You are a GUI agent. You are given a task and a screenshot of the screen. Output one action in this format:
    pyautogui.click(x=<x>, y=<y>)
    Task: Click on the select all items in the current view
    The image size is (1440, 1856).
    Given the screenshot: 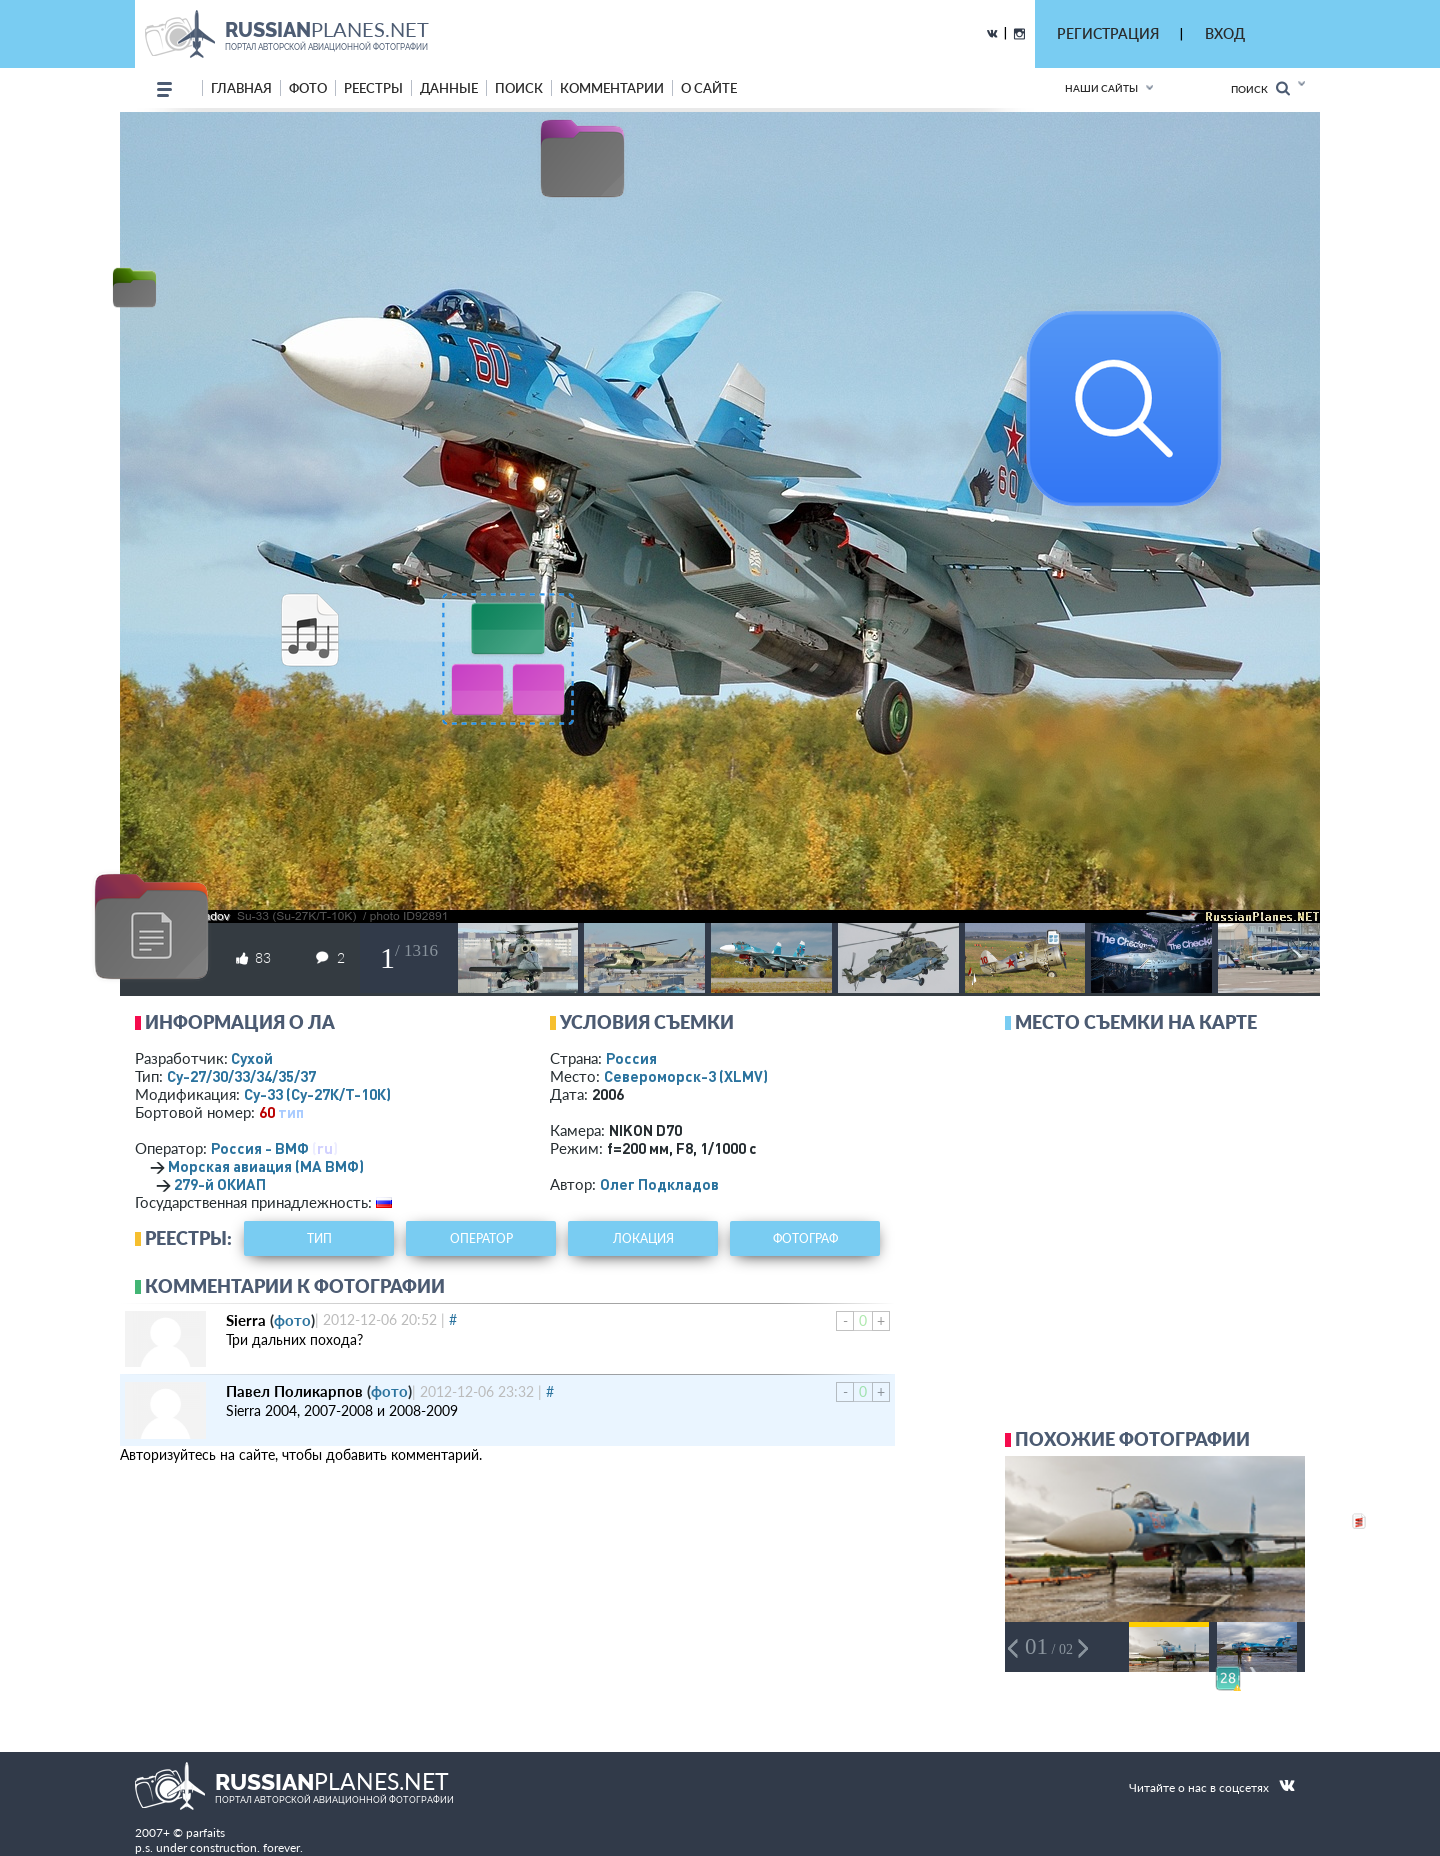 What is the action you would take?
    pyautogui.click(x=508, y=659)
    